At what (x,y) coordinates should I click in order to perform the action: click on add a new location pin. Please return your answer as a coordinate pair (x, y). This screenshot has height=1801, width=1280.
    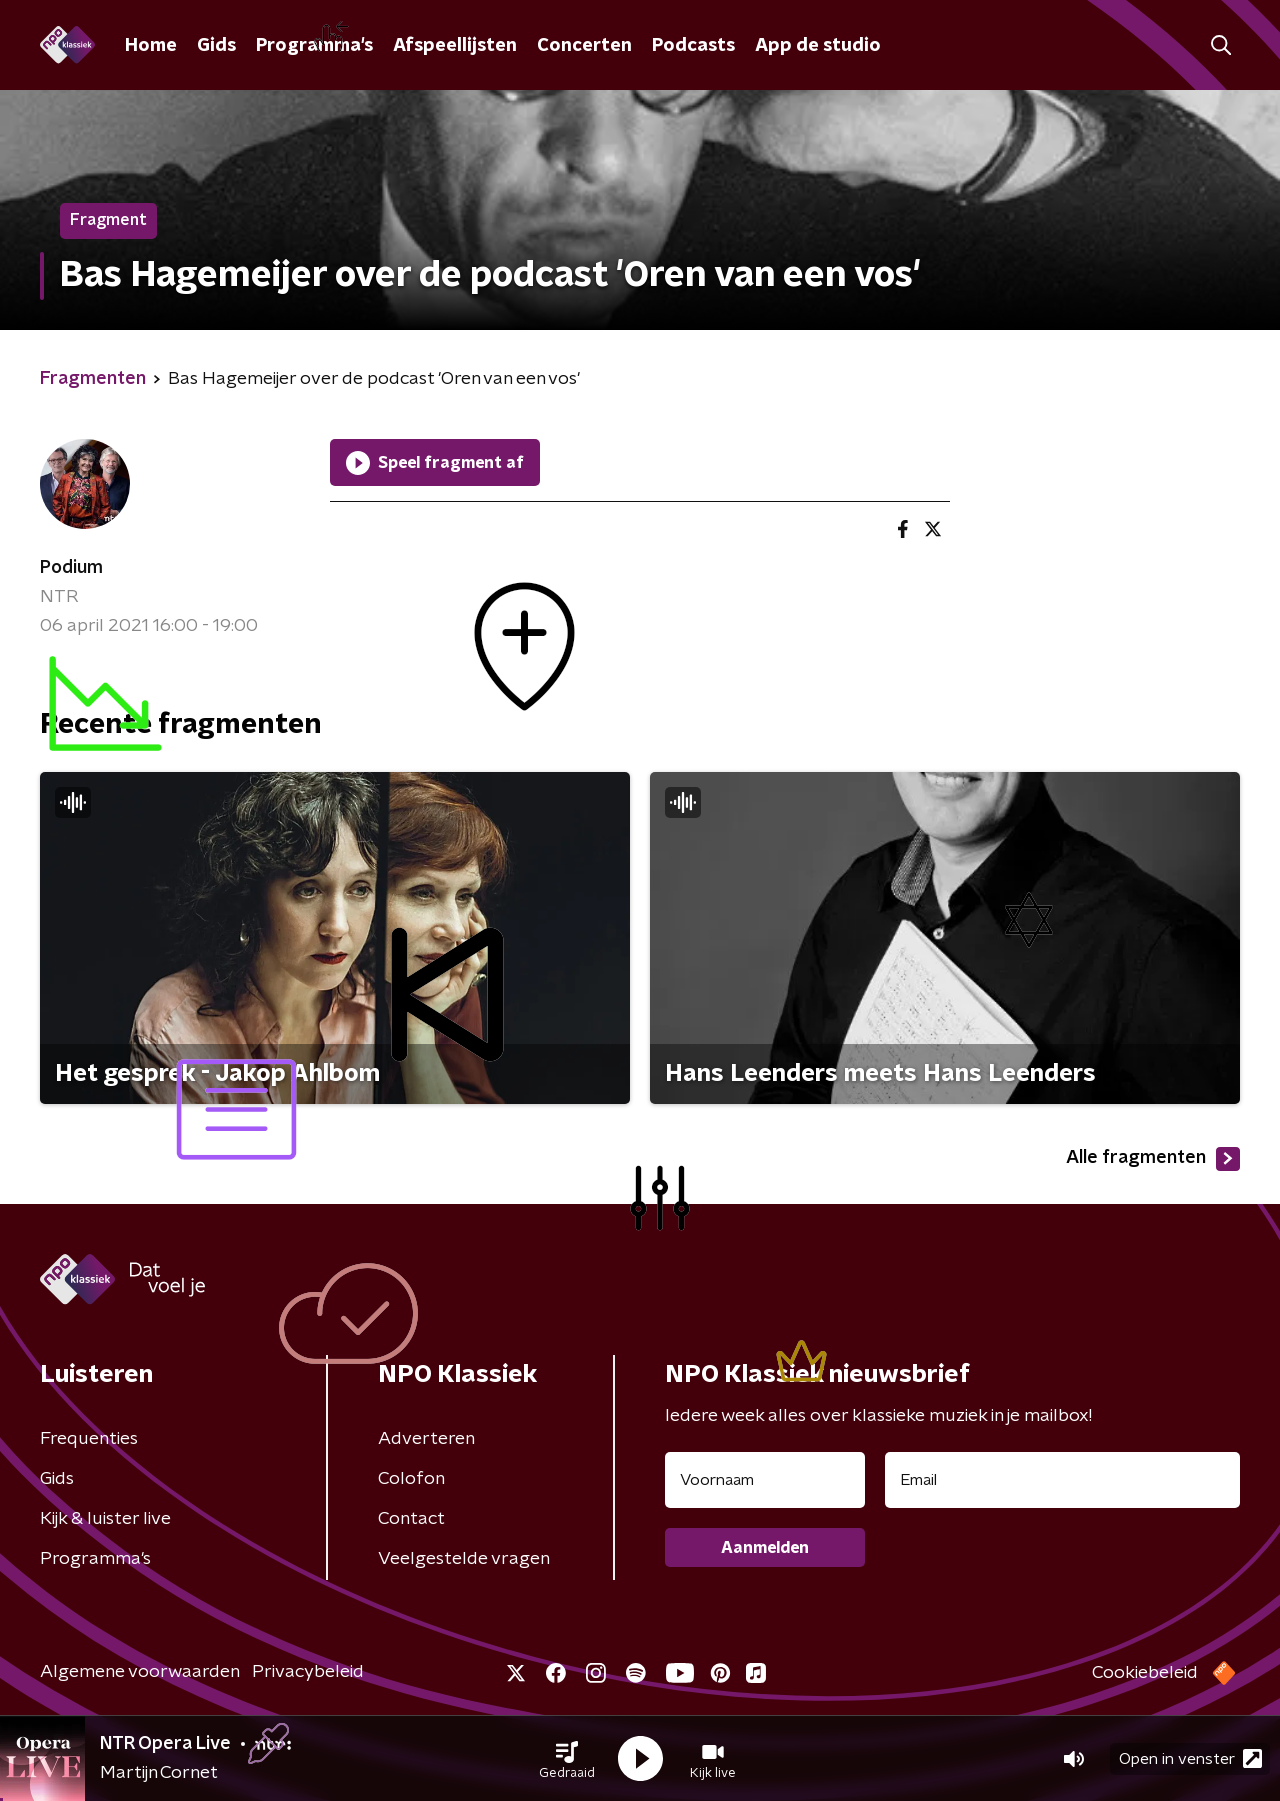
    Looking at the image, I should click on (524, 646).